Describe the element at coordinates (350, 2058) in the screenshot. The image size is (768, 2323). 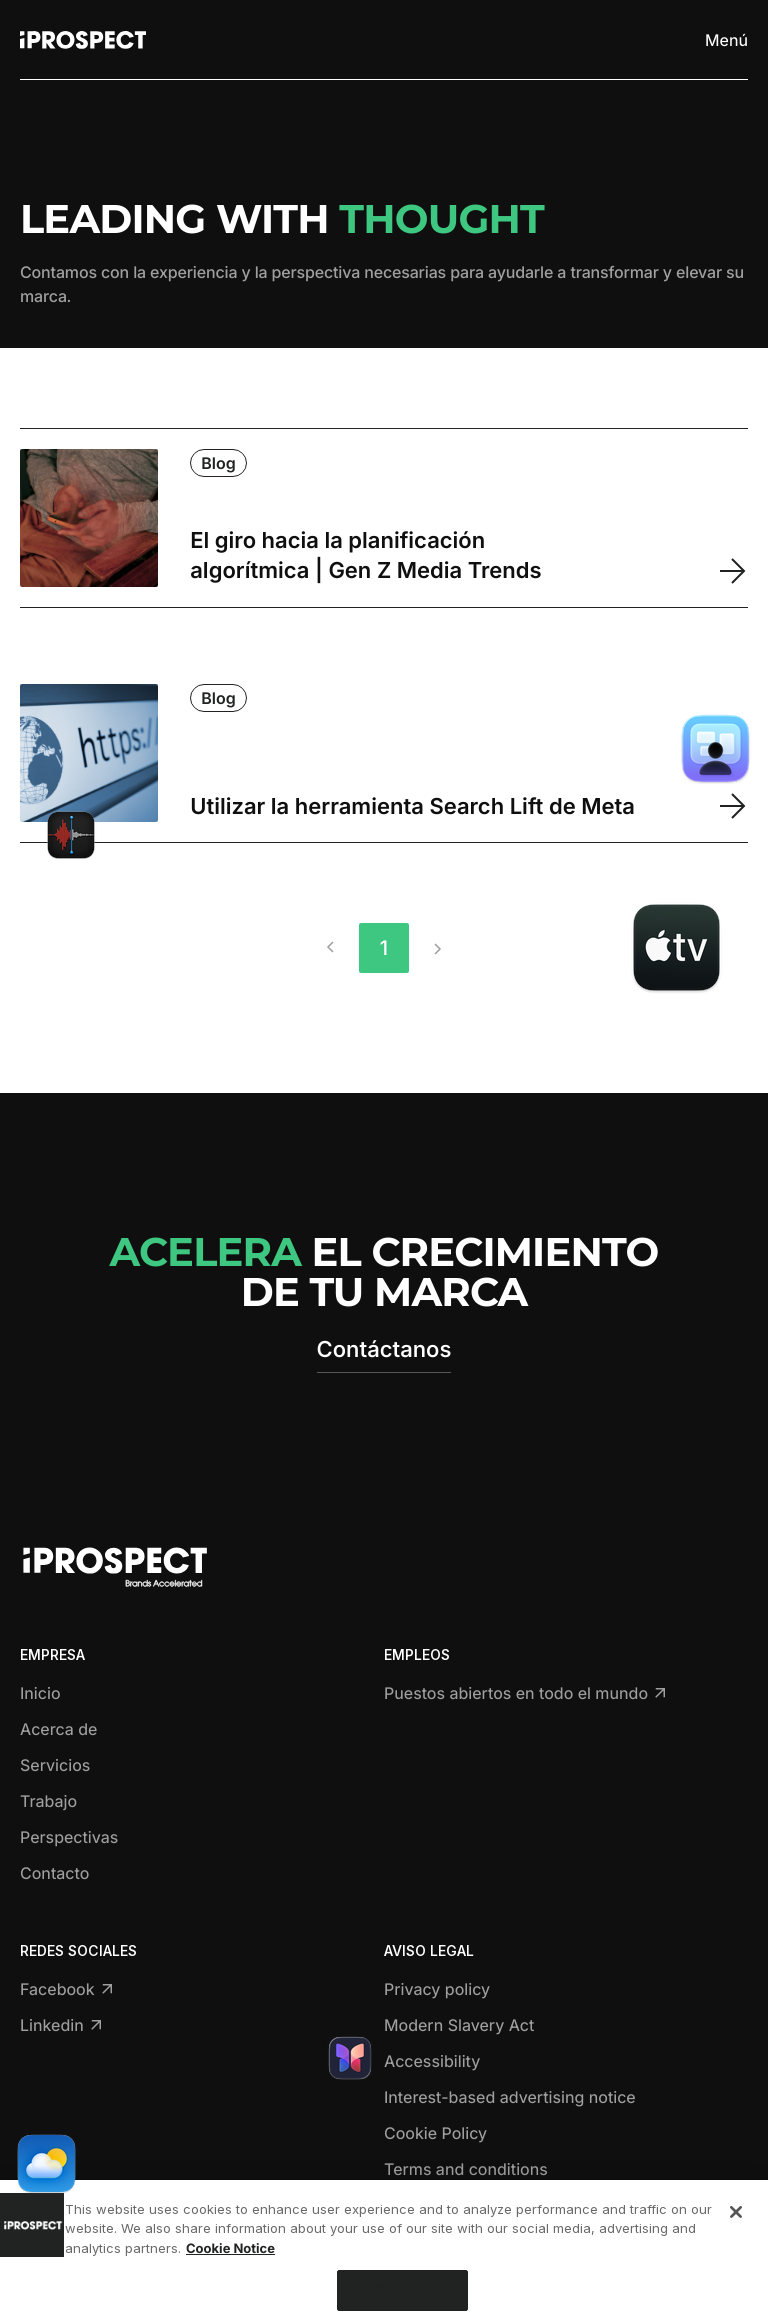
I see `open the journal app` at that location.